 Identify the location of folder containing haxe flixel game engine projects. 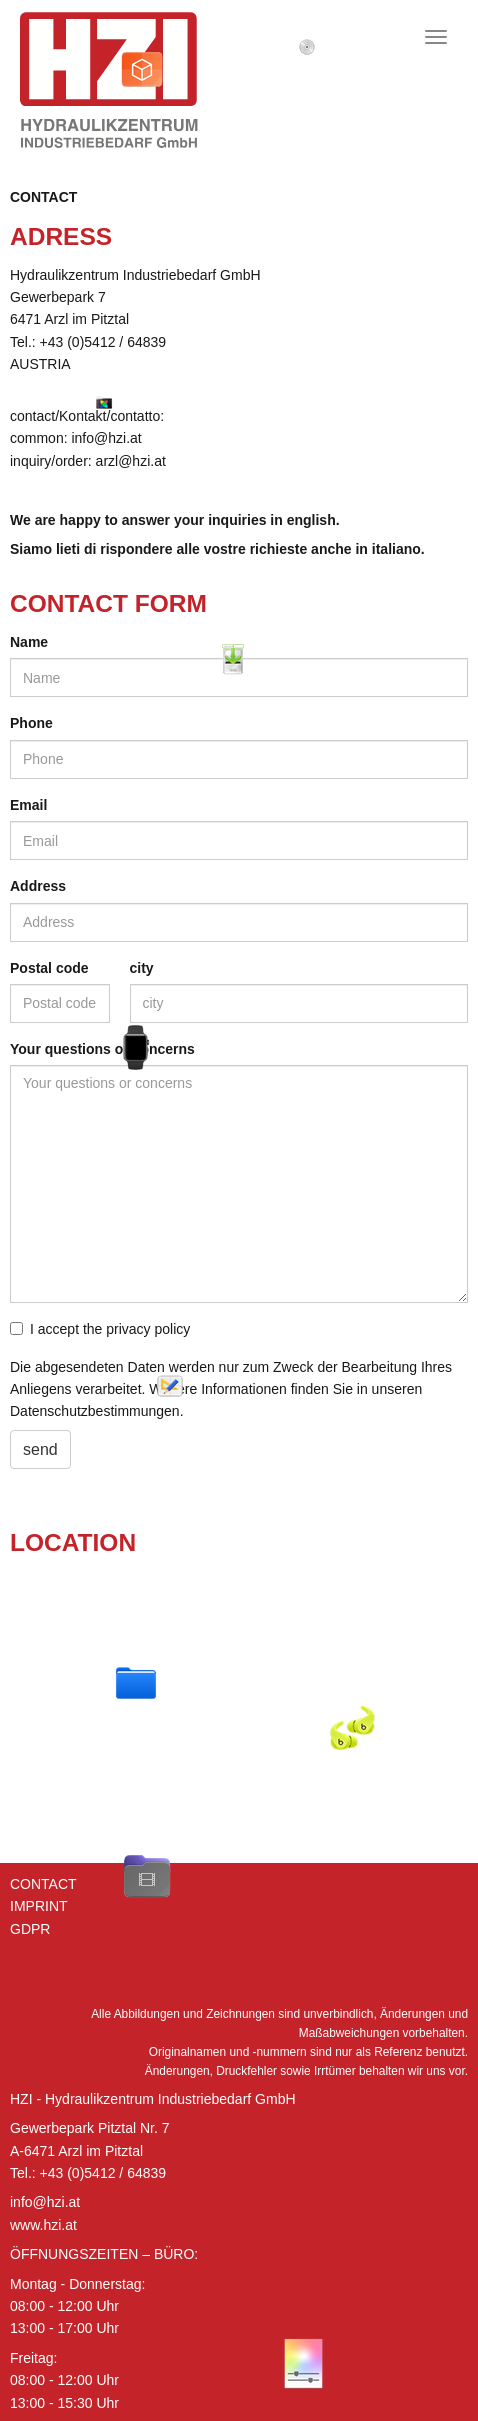
(104, 403).